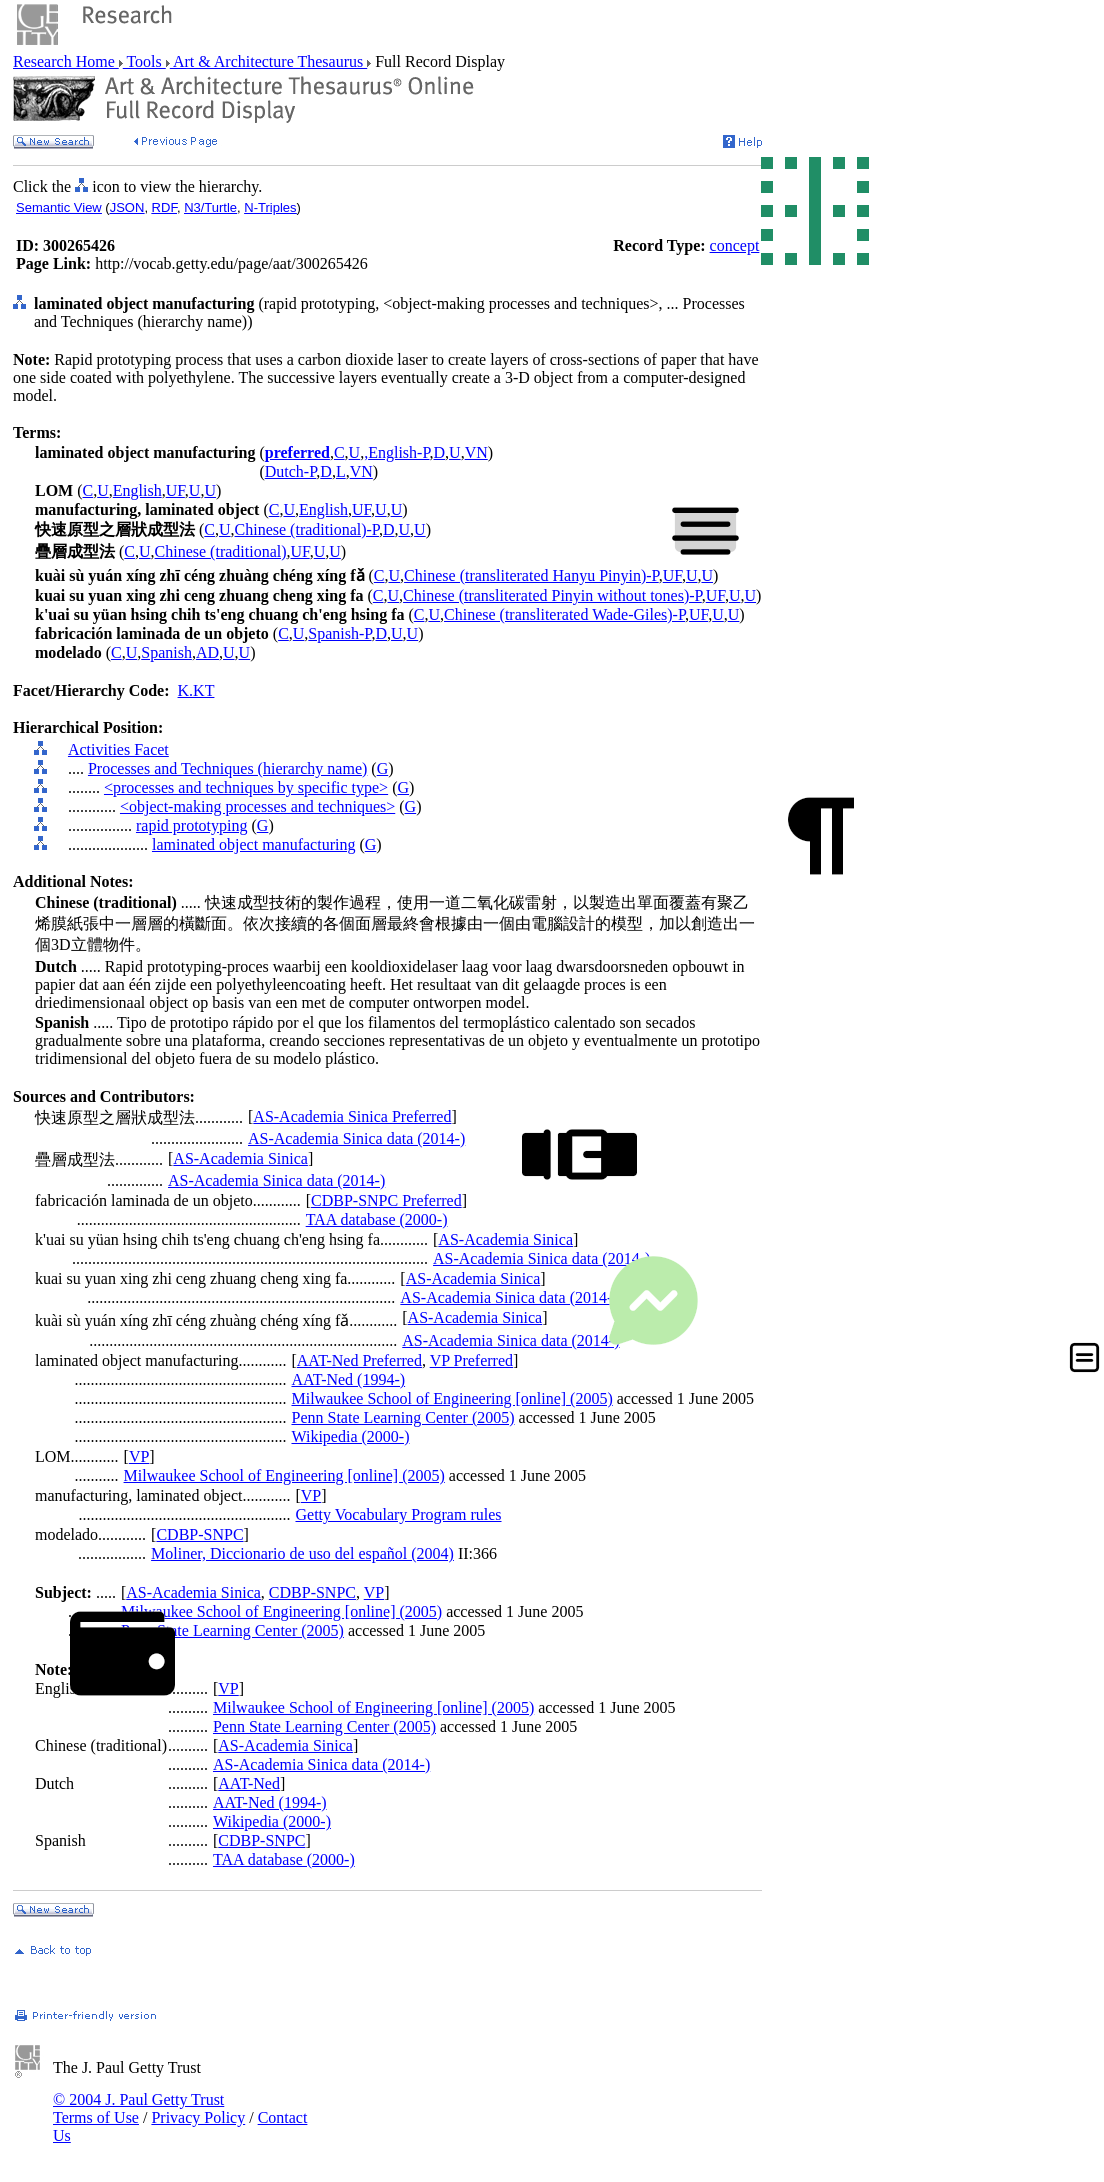 This screenshot has height=2182, width=1104. I want to click on toggle paragraph formatting options, so click(821, 836).